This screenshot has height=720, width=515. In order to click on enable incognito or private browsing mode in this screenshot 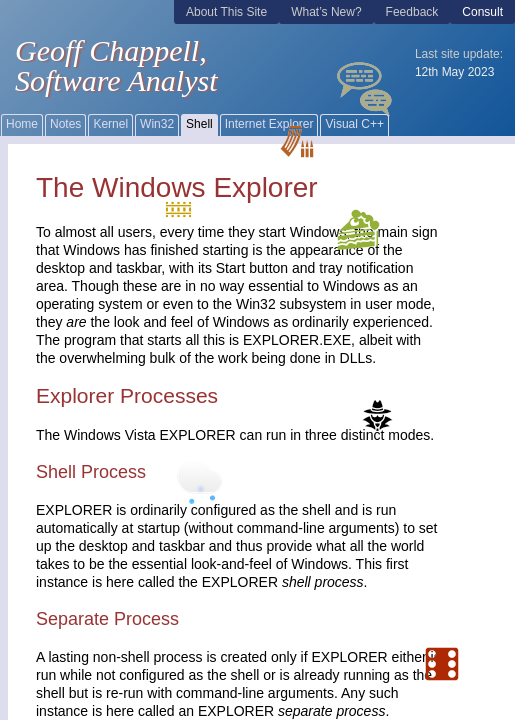, I will do `click(377, 415)`.